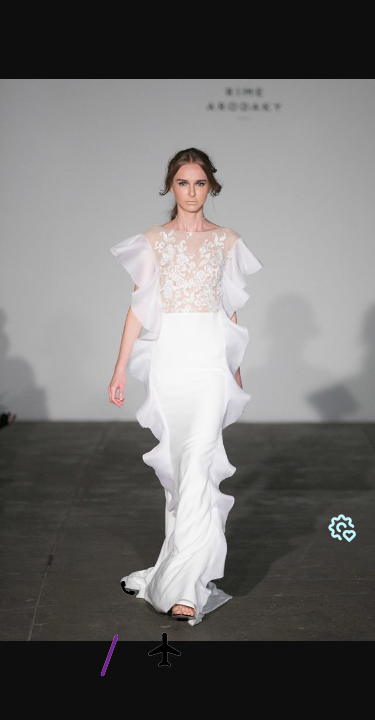  What do you see at coordinates (109, 655) in the screenshot?
I see `indicates a disabled or unavailable feature` at bounding box center [109, 655].